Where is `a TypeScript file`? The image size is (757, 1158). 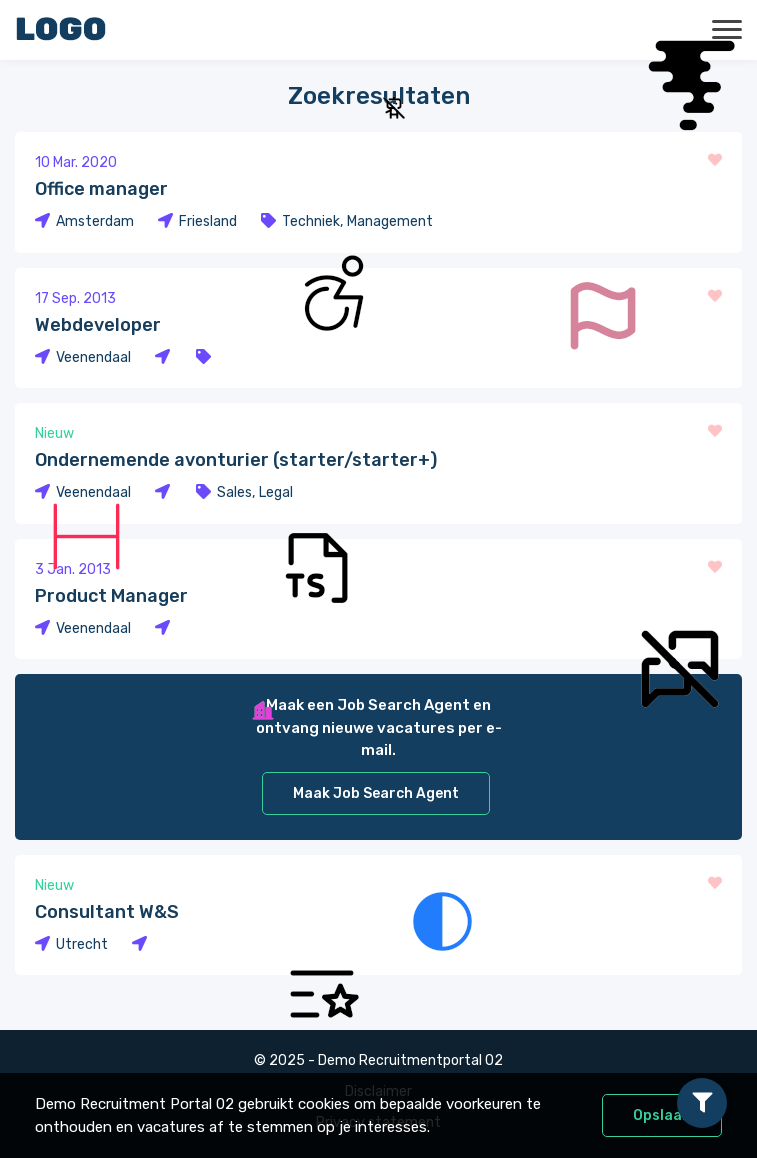 a TypeScript file is located at coordinates (318, 568).